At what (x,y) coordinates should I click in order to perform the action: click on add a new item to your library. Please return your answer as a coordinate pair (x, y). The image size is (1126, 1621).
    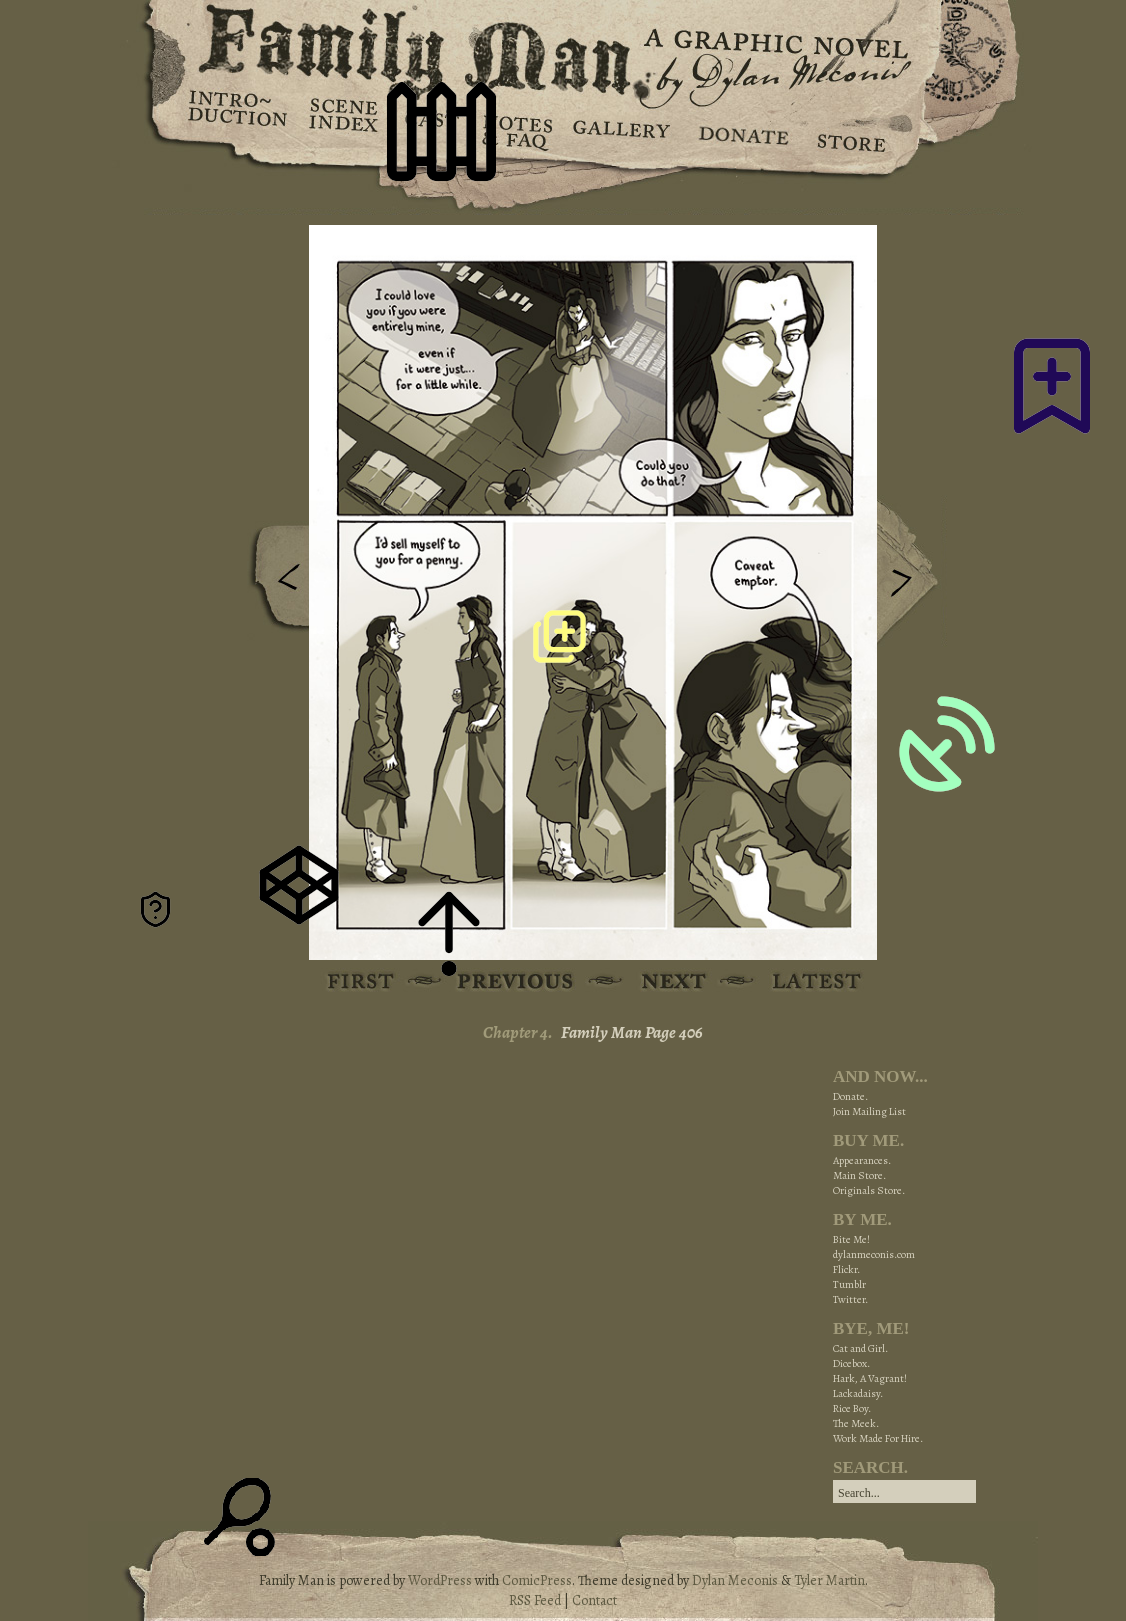
    Looking at the image, I should click on (559, 636).